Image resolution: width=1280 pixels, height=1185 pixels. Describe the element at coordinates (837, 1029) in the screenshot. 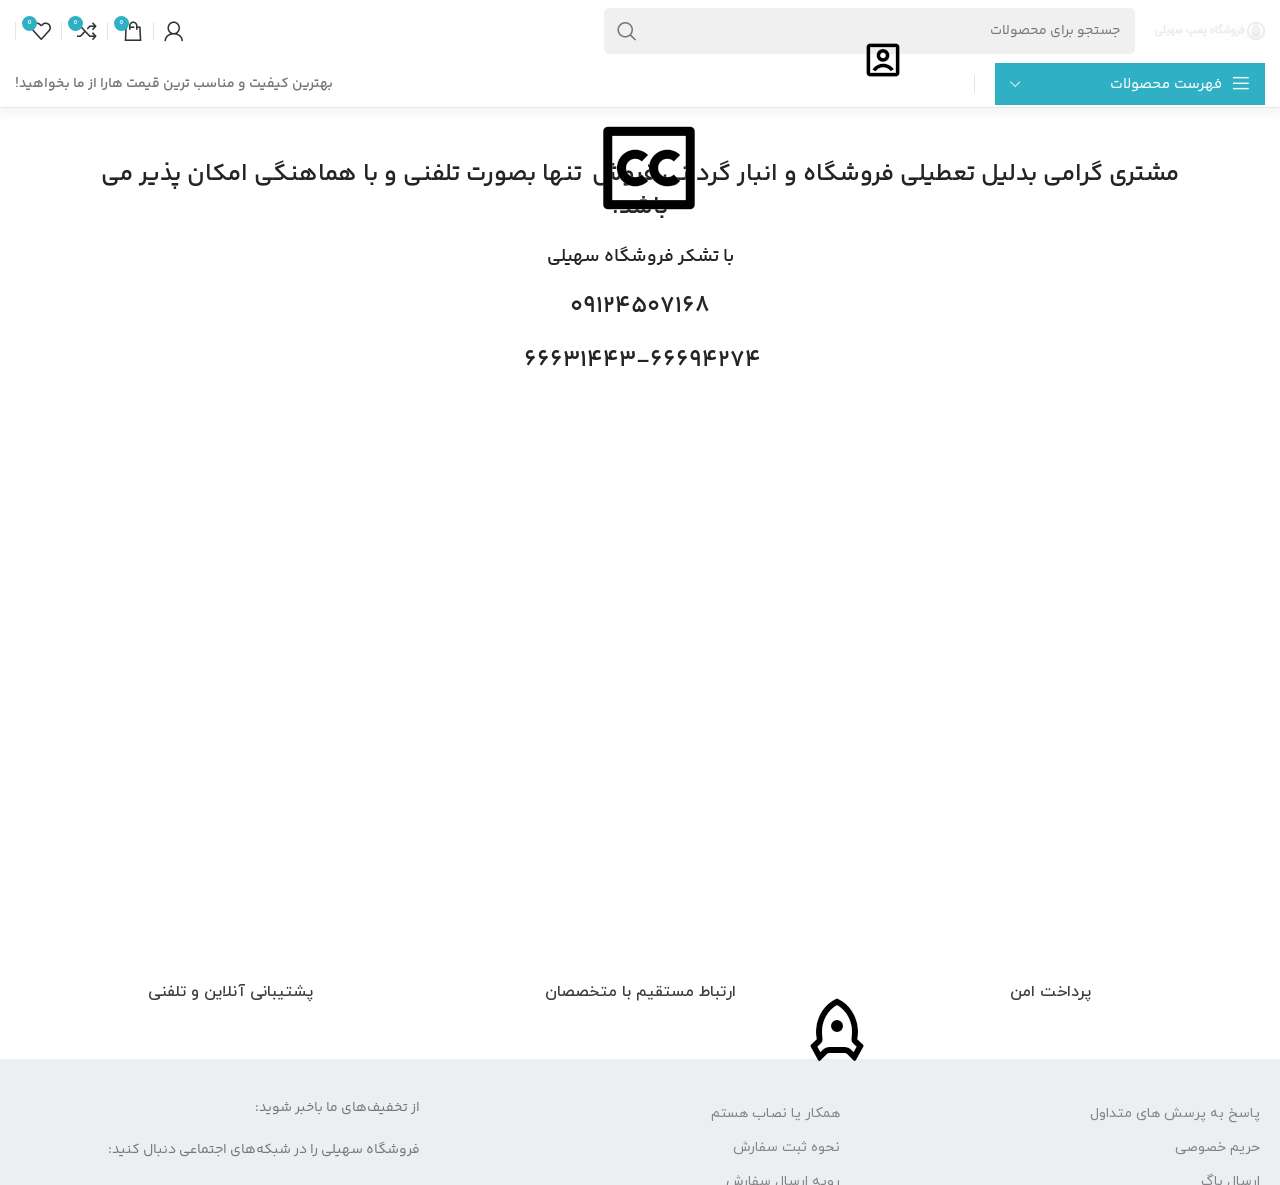

I see `launch or deploy an application` at that location.